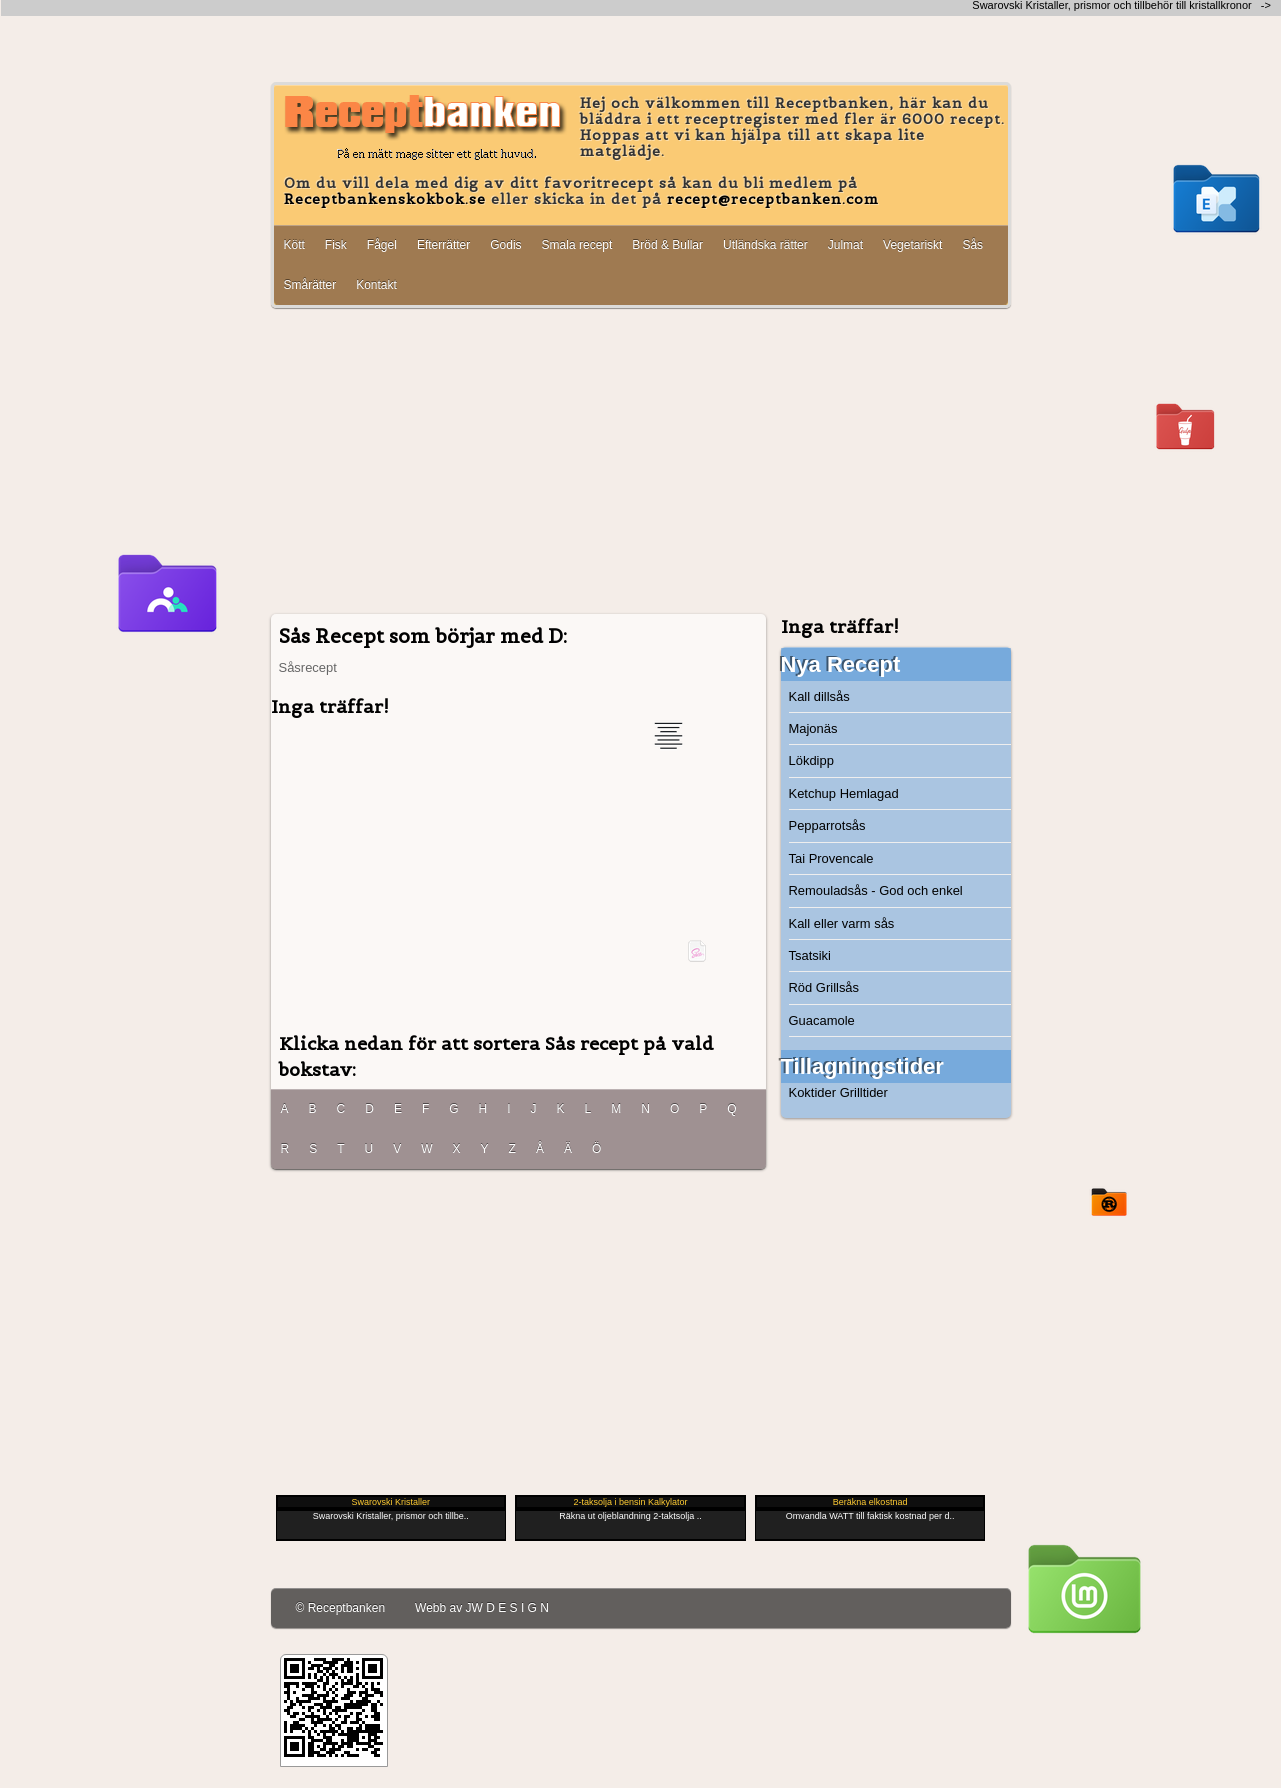 The image size is (1281, 1788). I want to click on open wondershare famisafe app folder, so click(167, 596).